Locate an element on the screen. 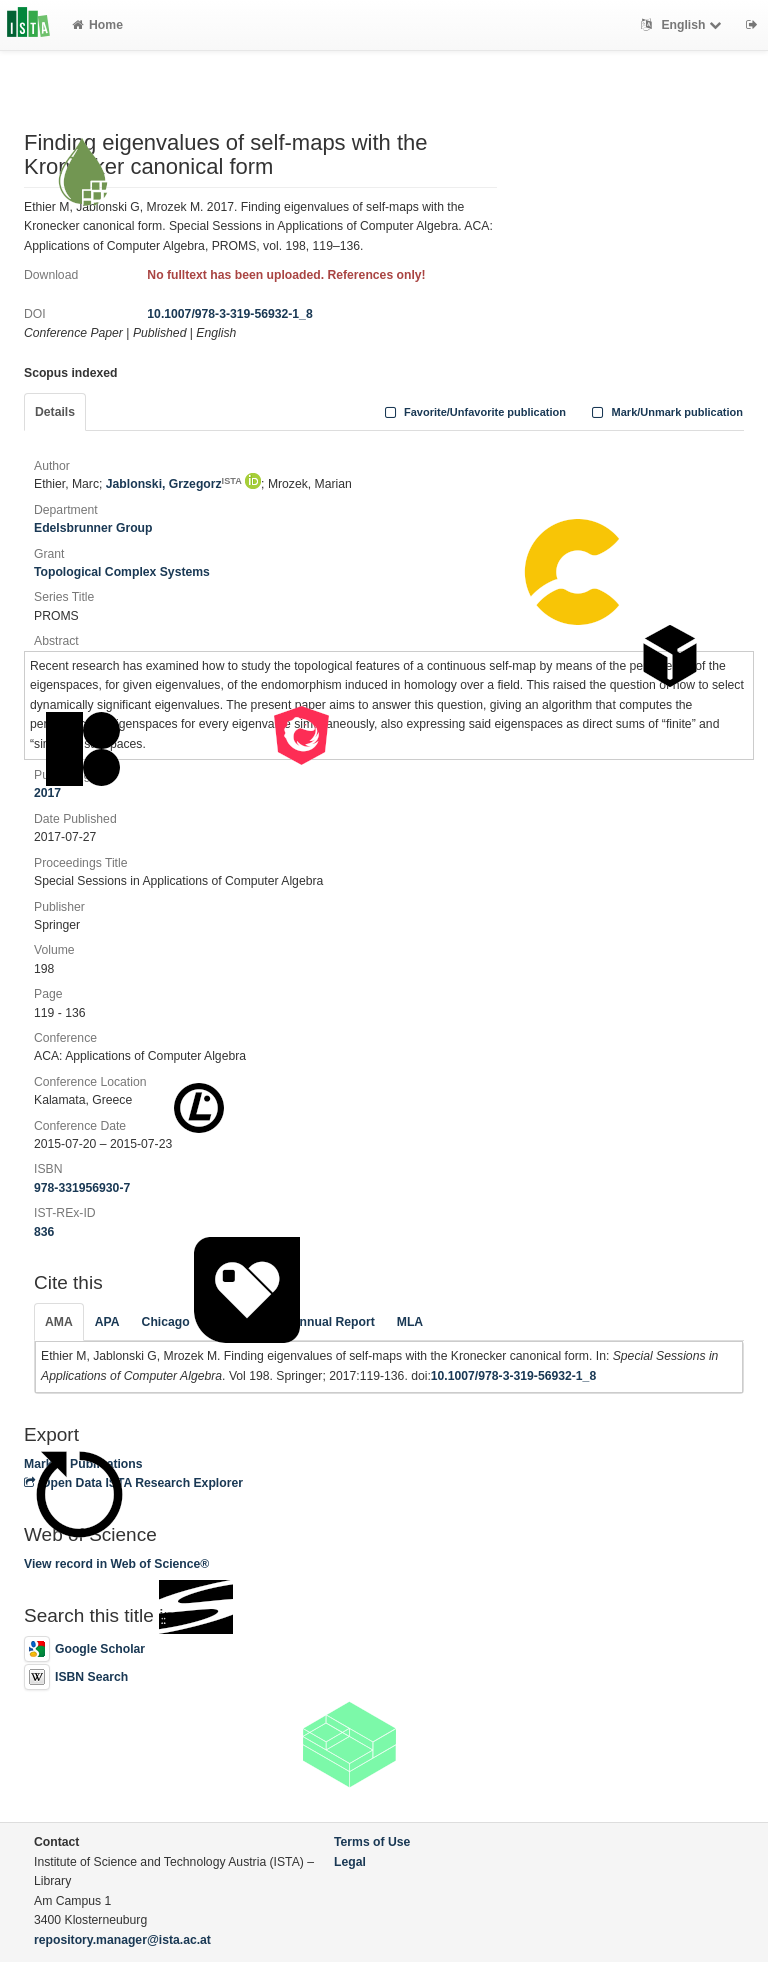  apache subversion version control system logo is located at coordinates (196, 1607).